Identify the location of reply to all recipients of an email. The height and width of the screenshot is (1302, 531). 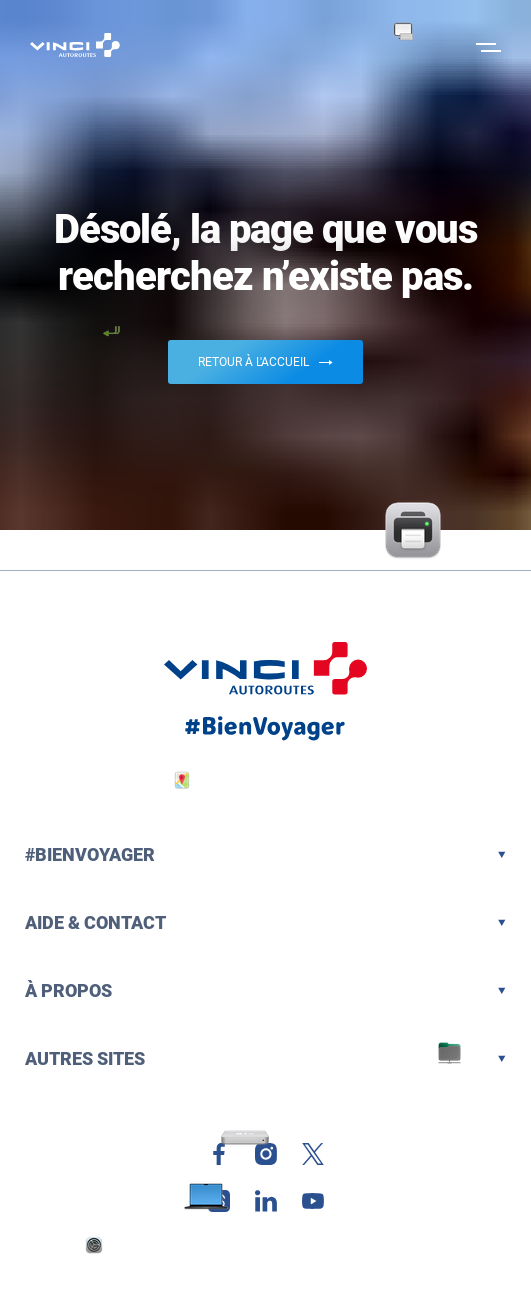
(111, 330).